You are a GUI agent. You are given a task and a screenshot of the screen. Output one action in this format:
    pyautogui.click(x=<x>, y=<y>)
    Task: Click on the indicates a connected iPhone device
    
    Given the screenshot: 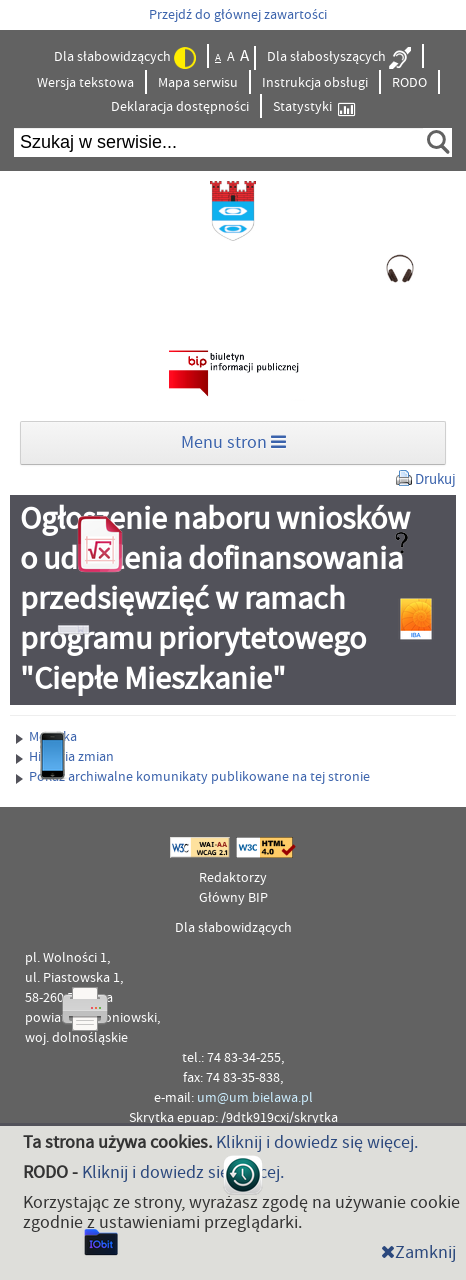 What is the action you would take?
    pyautogui.click(x=52, y=755)
    